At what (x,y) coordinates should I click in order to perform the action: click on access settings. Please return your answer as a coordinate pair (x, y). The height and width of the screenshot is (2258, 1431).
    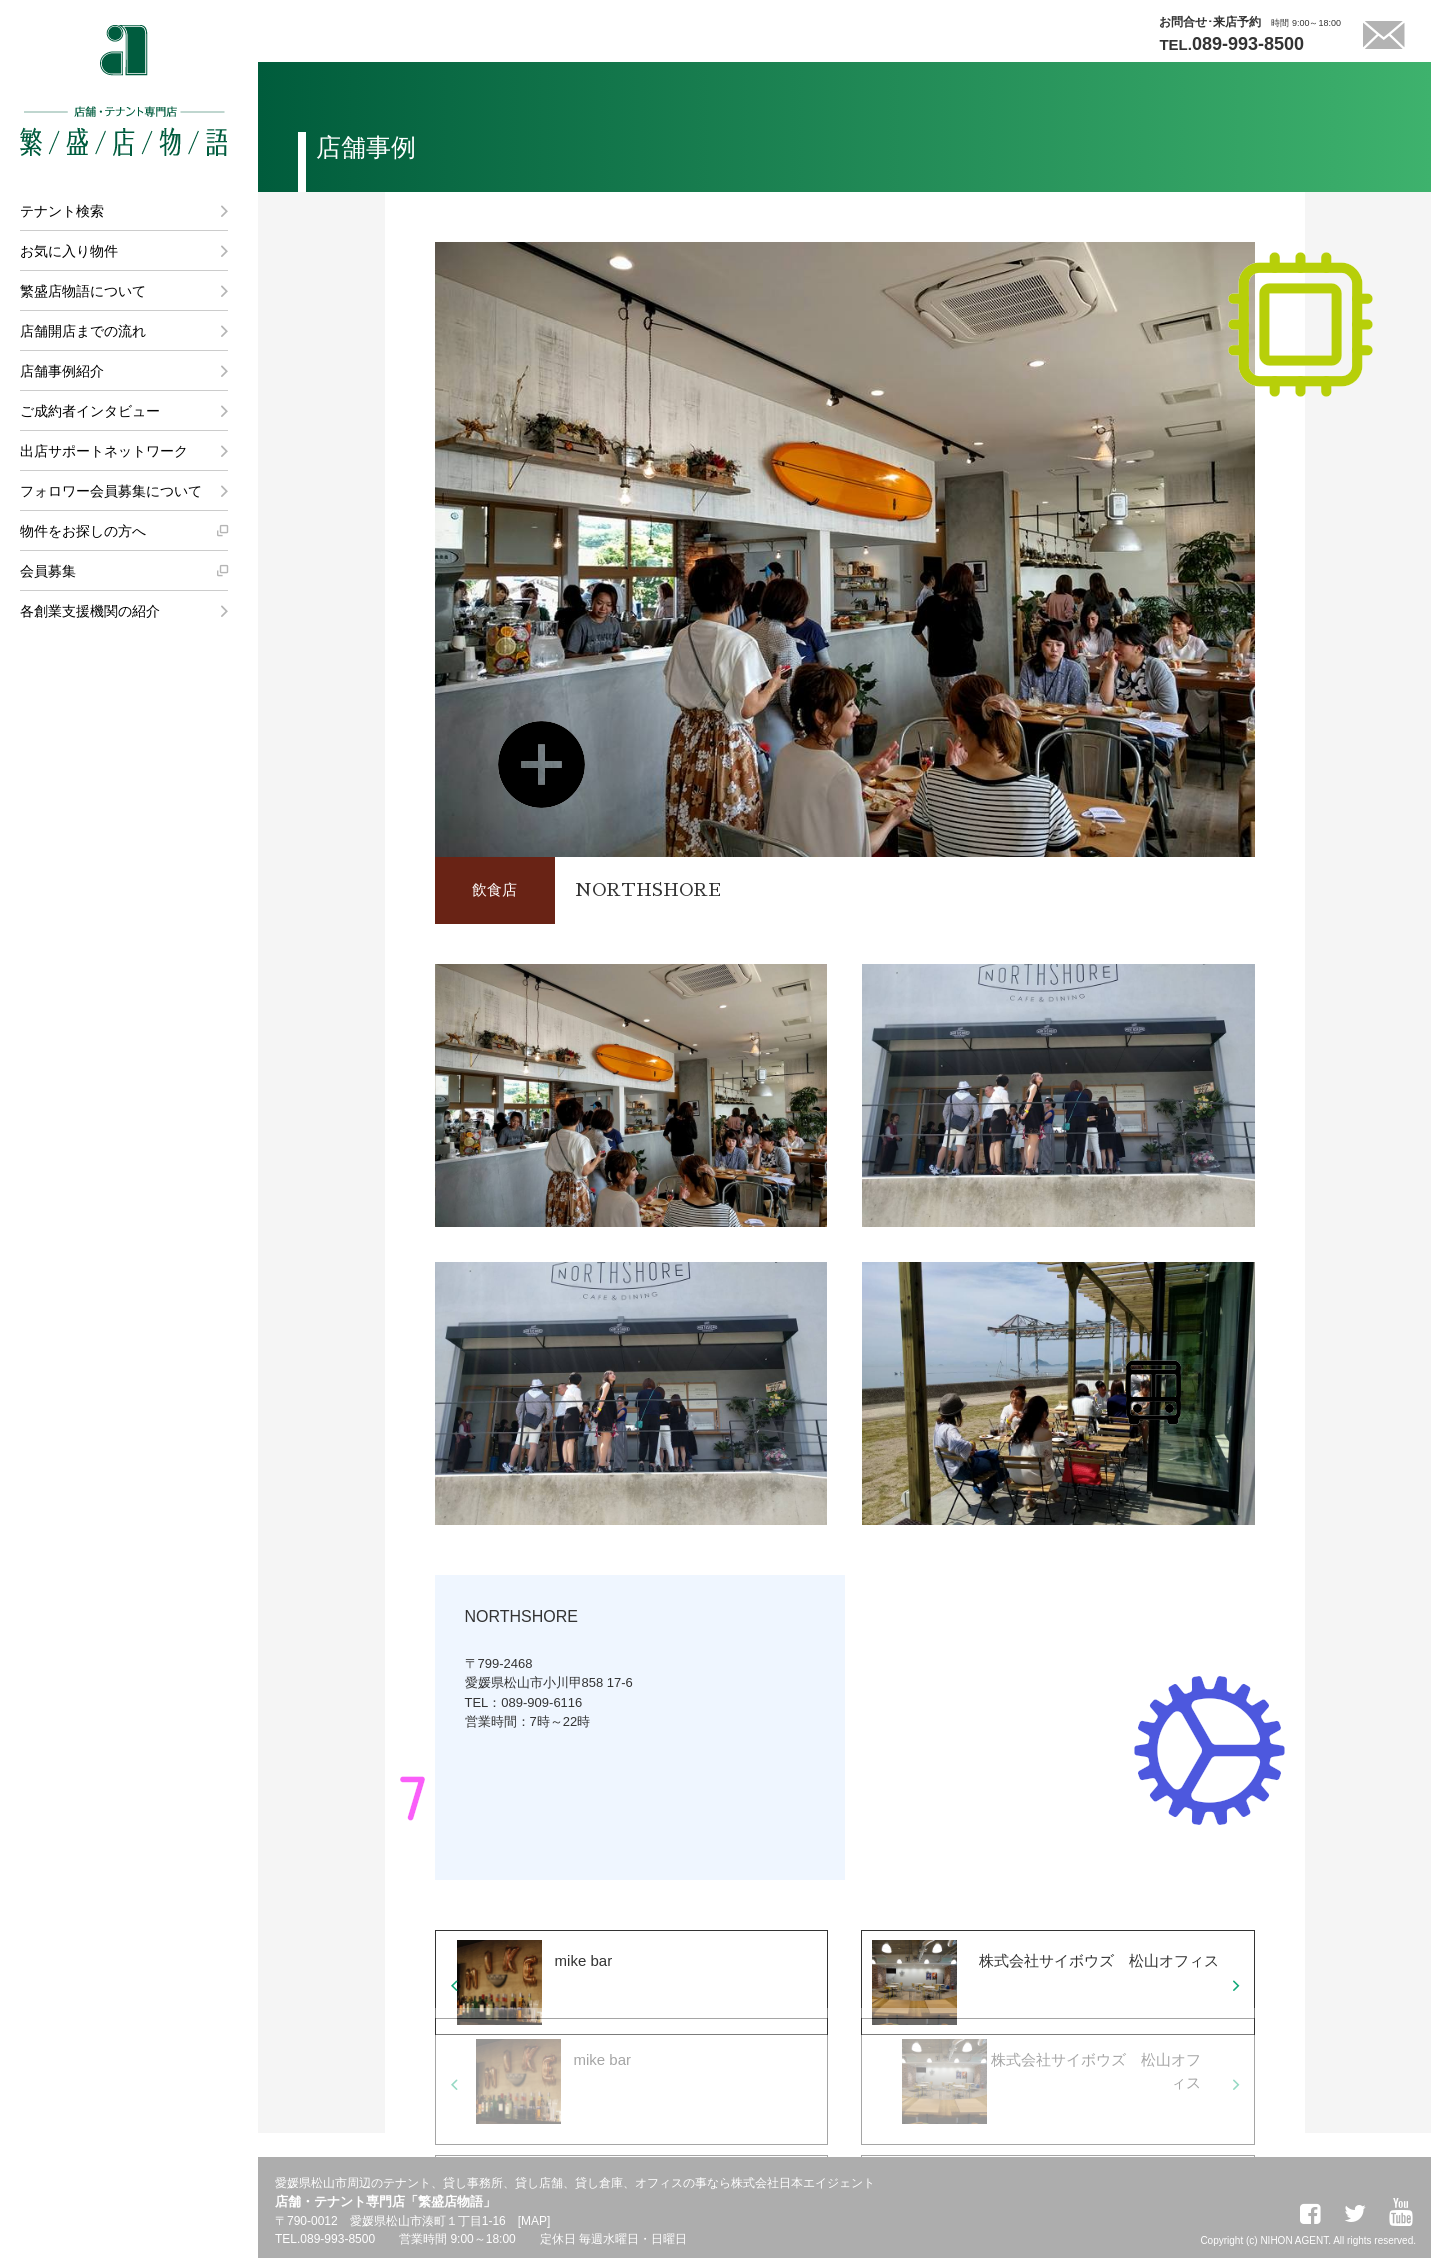
    Looking at the image, I should click on (1209, 1750).